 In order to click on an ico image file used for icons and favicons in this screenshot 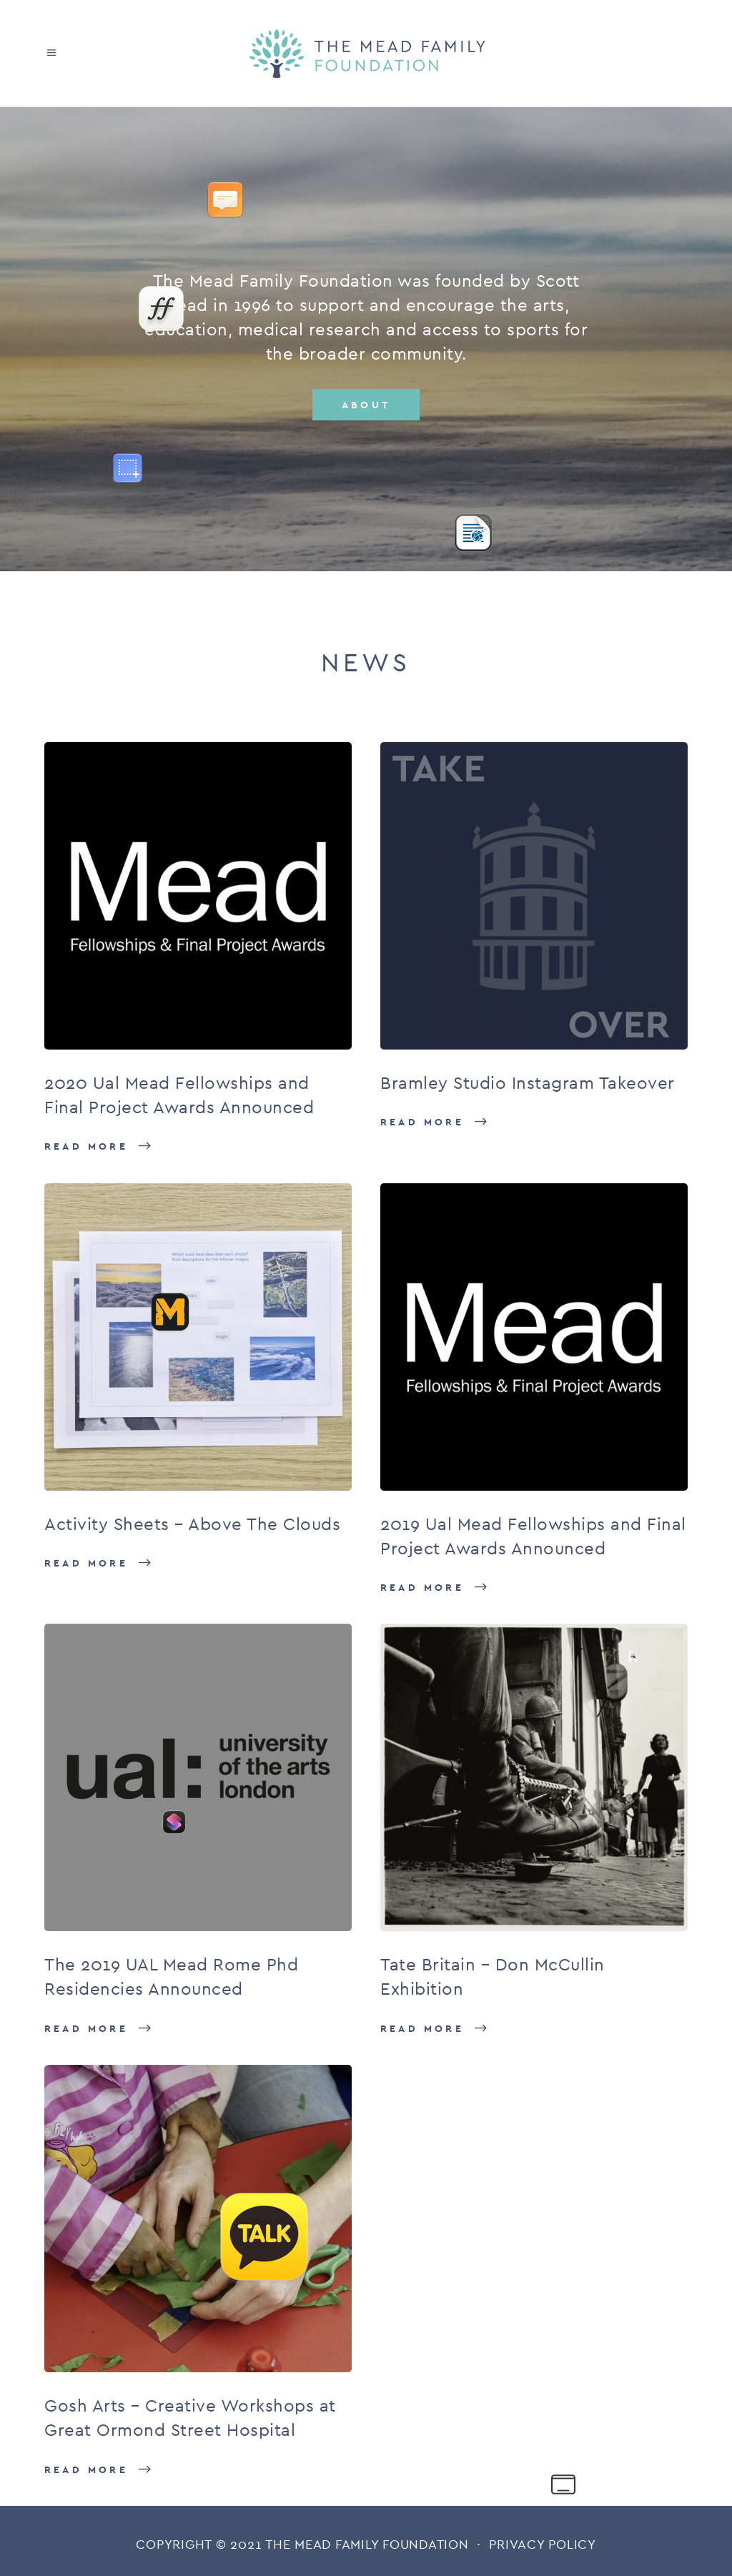, I will do `click(633, 1657)`.